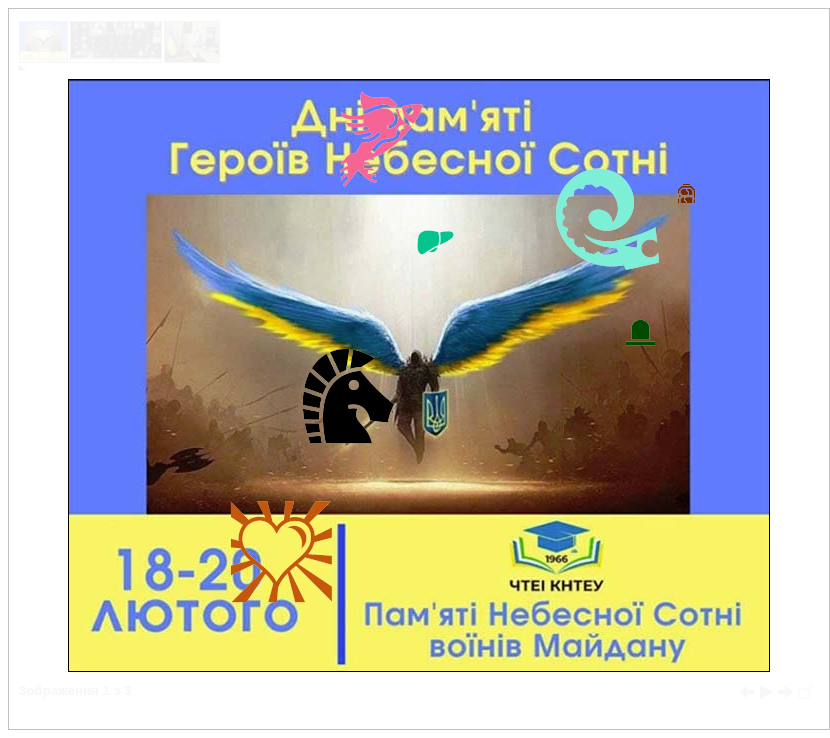 This screenshot has width=830, height=738. What do you see at coordinates (607, 220) in the screenshot?
I see `access dragon or mythical creature content` at bounding box center [607, 220].